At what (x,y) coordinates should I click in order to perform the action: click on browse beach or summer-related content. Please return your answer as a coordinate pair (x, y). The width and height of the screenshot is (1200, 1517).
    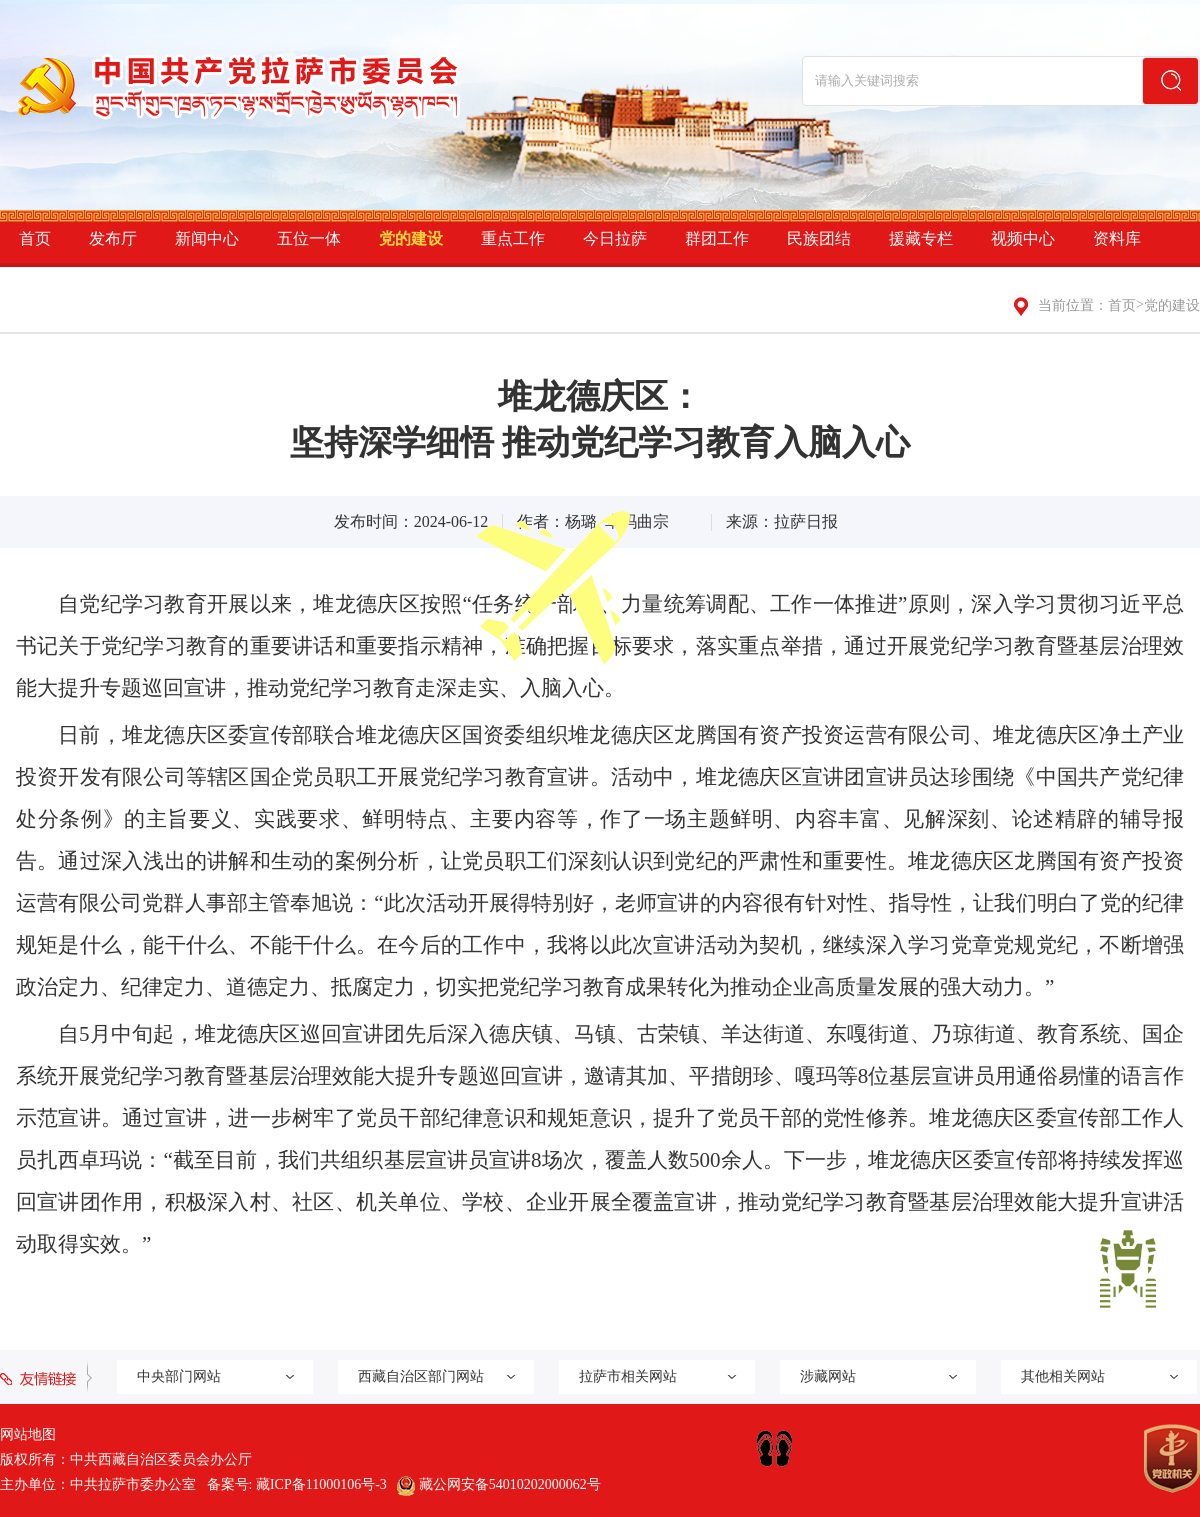
    Looking at the image, I should click on (774, 1448).